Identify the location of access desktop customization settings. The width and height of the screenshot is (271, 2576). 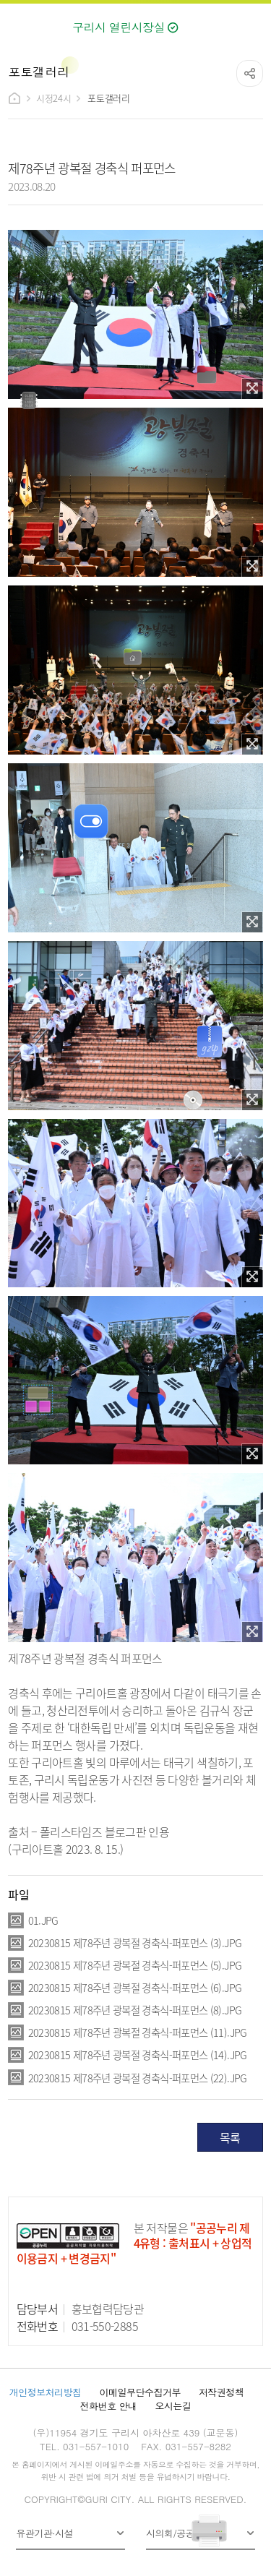
(91, 822).